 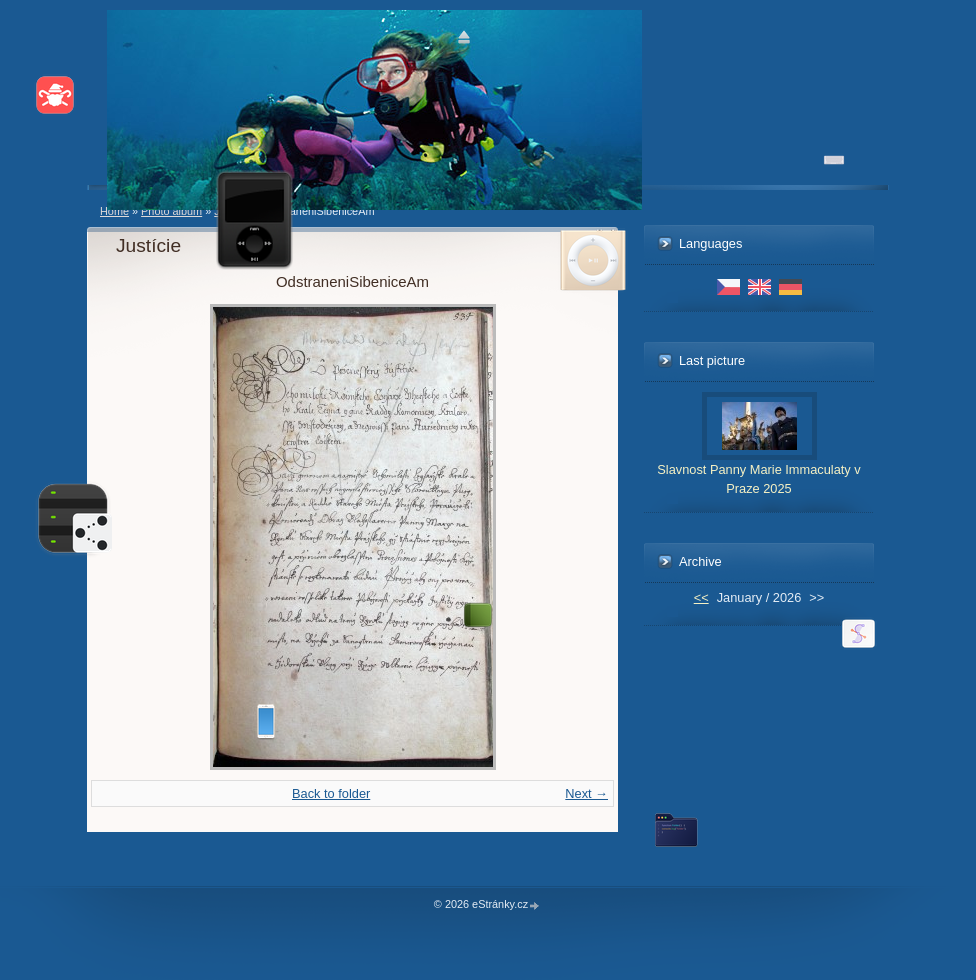 I want to click on manage connected iPhone device, so click(x=266, y=722).